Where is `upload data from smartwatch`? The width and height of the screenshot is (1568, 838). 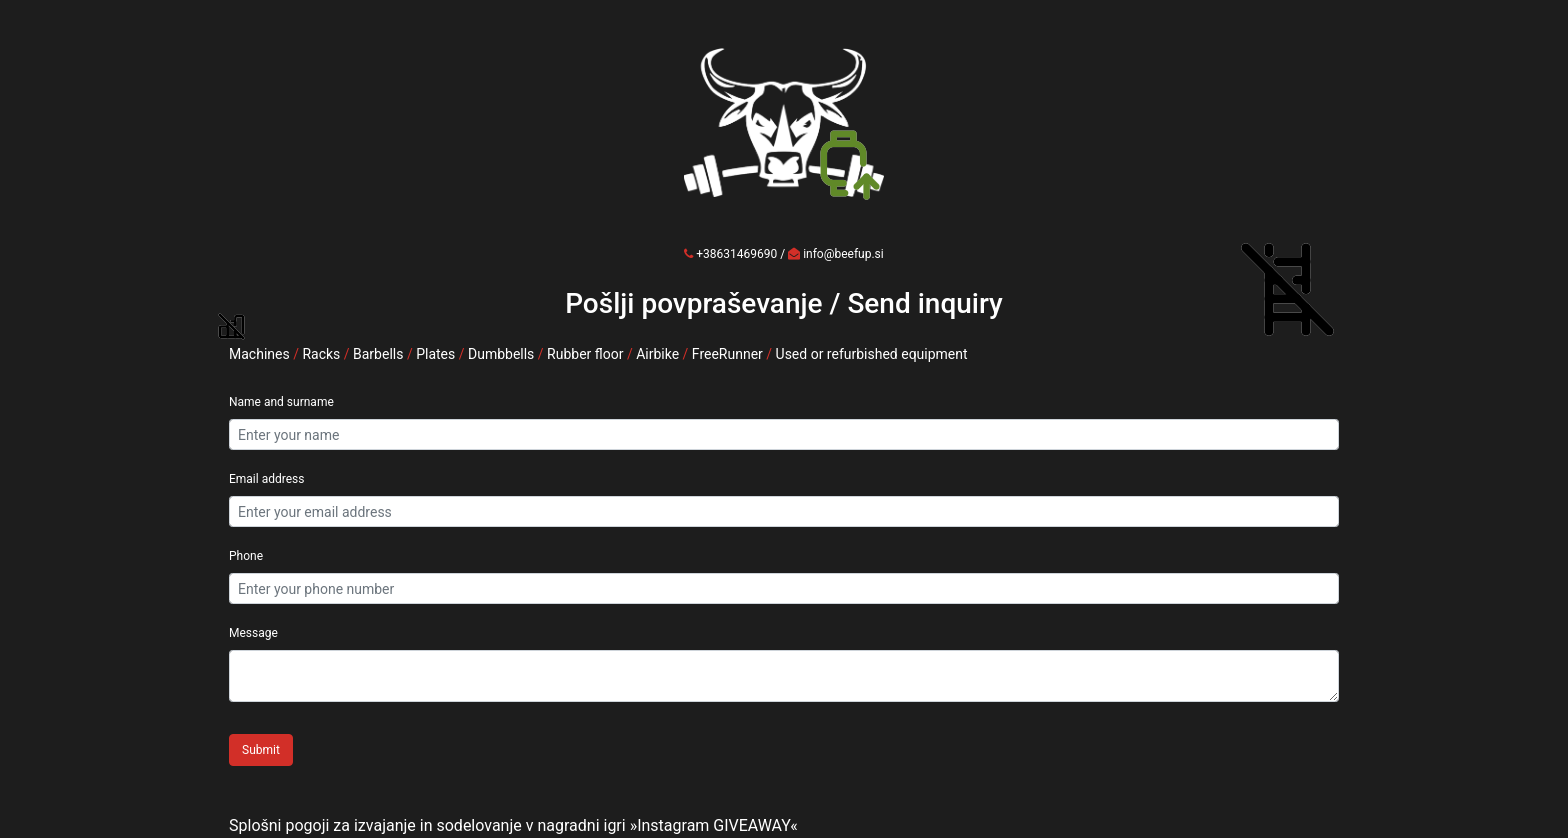
upload data from smartwatch is located at coordinates (843, 163).